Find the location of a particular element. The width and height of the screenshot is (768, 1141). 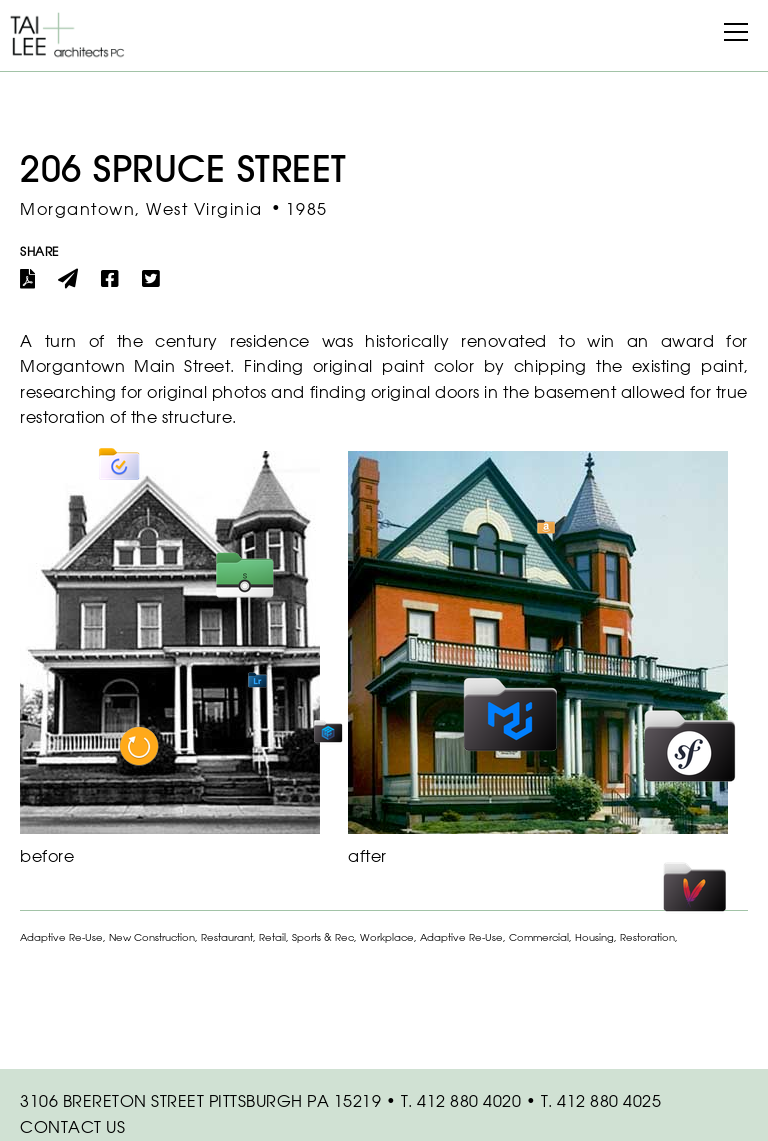

open symfony project folder is located at coordinates (689, 748).